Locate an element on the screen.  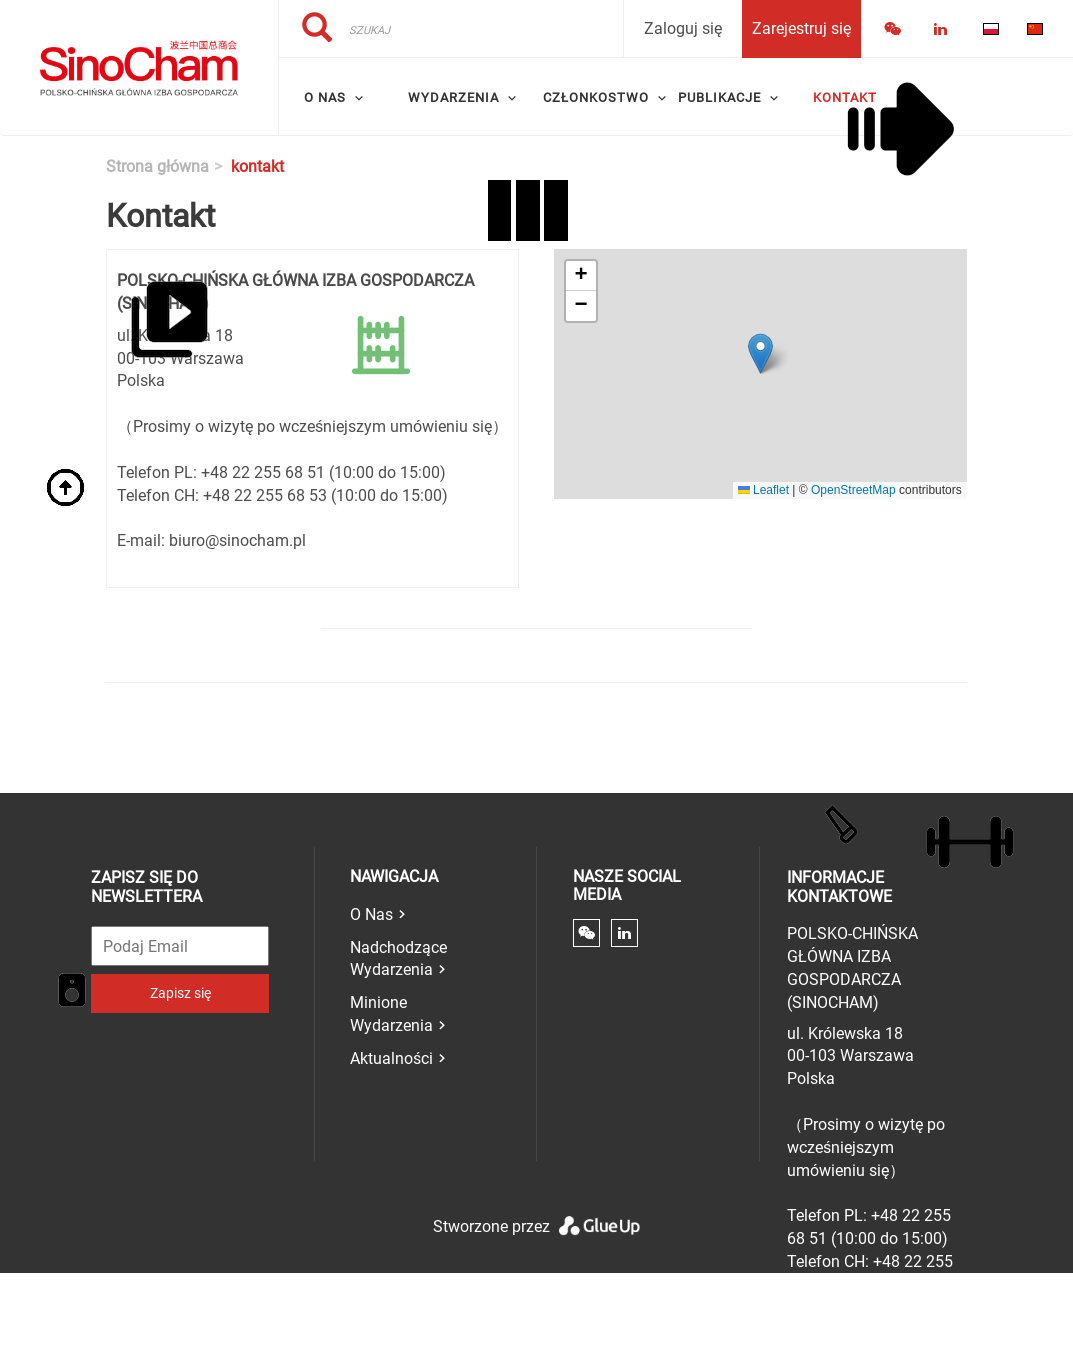
find carpentry or woodworking services is located at coordinates (842, 825).